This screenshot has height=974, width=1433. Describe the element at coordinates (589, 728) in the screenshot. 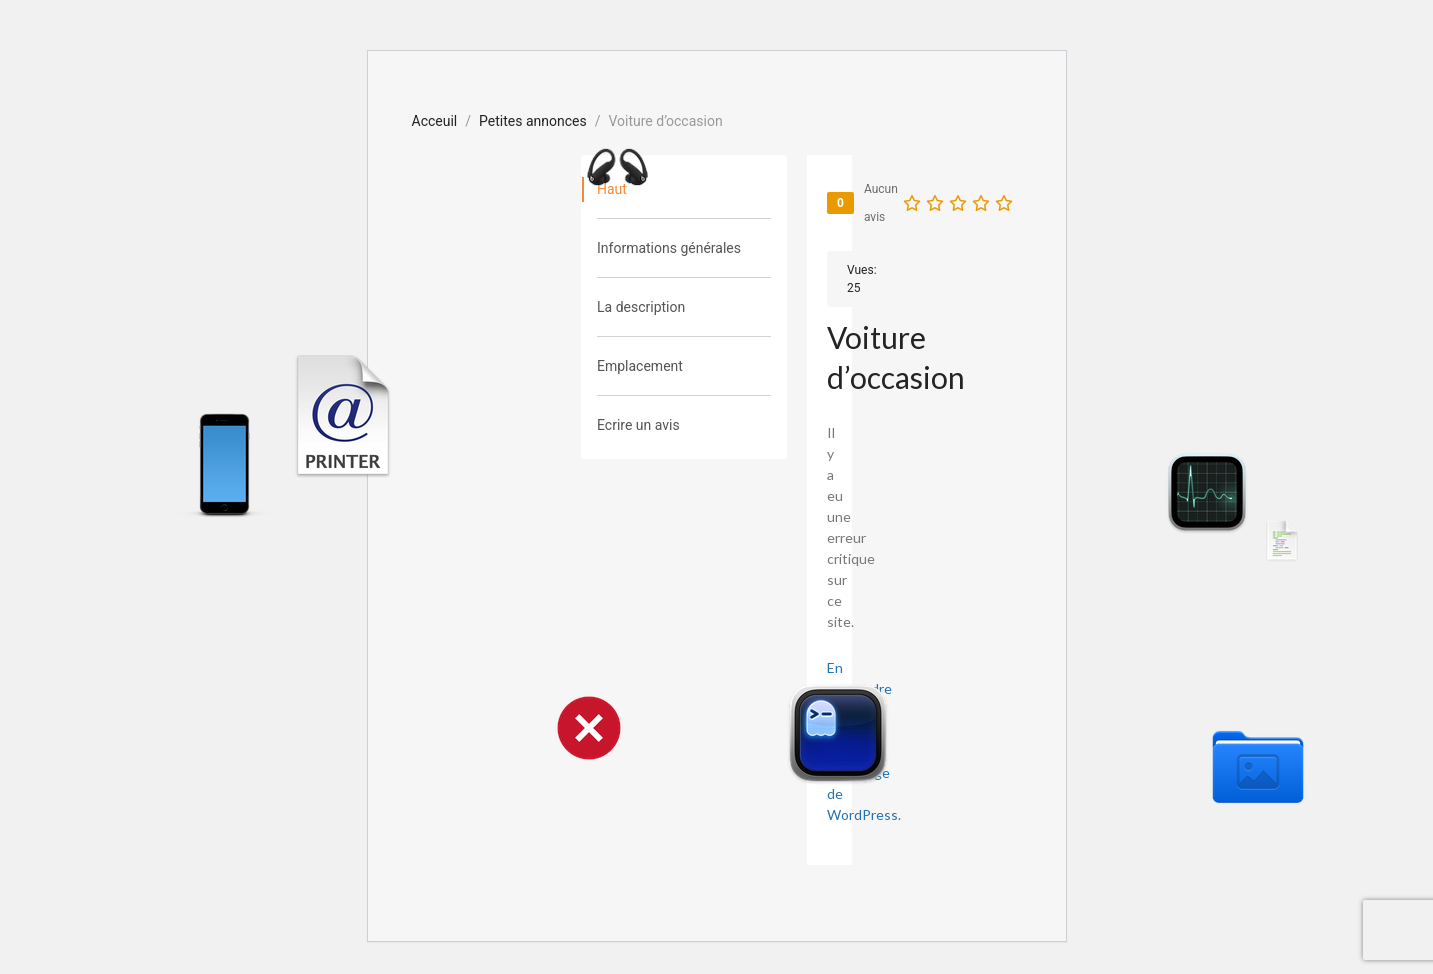

I see `close or exit the application` at that location.